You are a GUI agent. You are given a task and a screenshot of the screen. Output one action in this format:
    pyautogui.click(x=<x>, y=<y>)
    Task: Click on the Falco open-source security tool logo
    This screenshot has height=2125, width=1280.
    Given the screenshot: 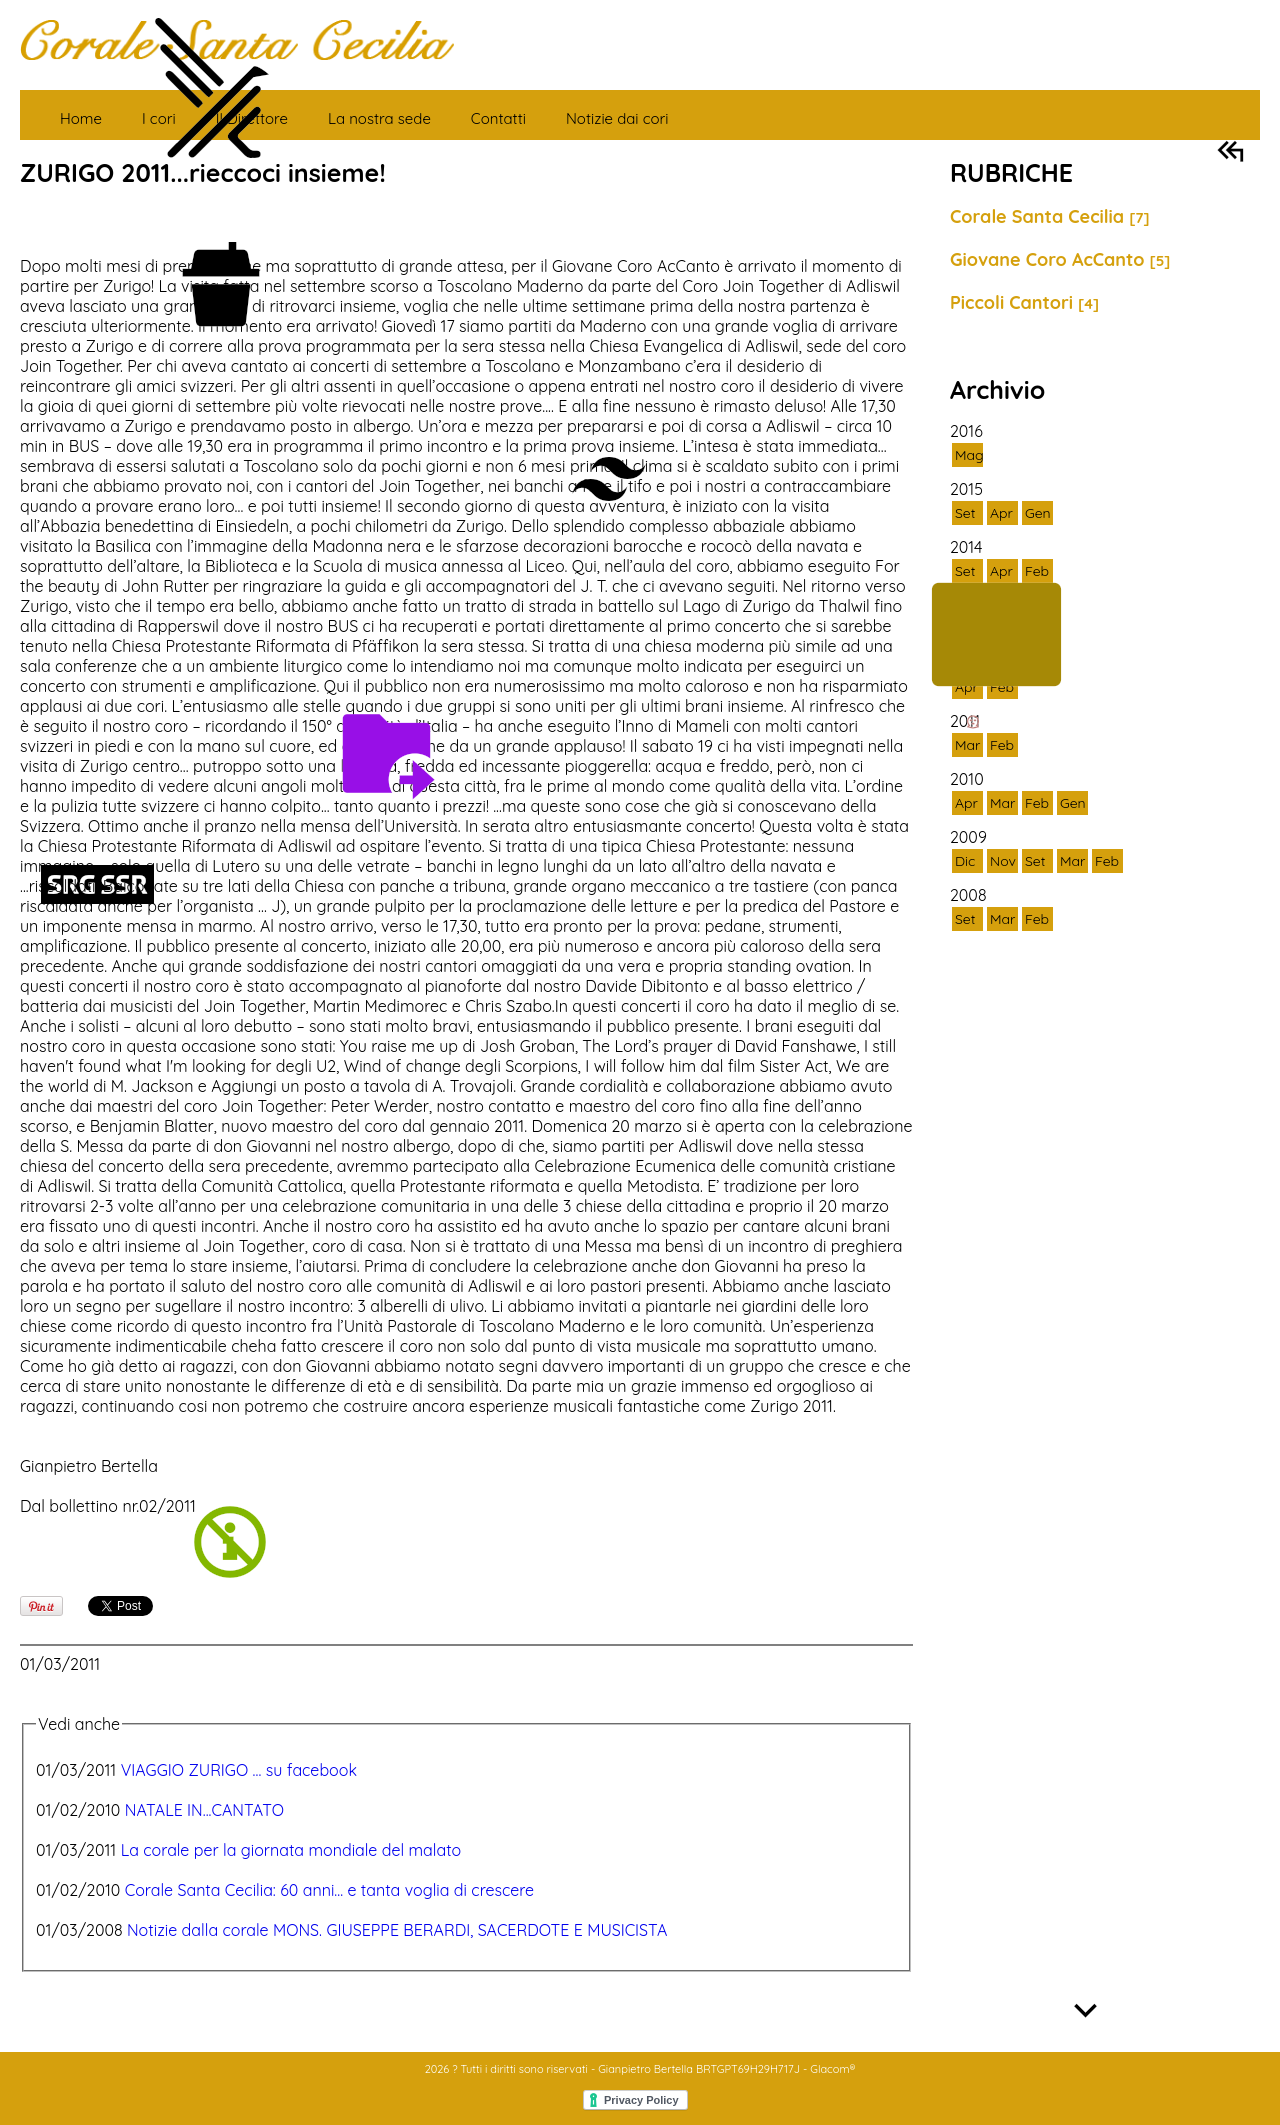 What is the action you would take?
    pyautogui.click(x=212, y=88)
    